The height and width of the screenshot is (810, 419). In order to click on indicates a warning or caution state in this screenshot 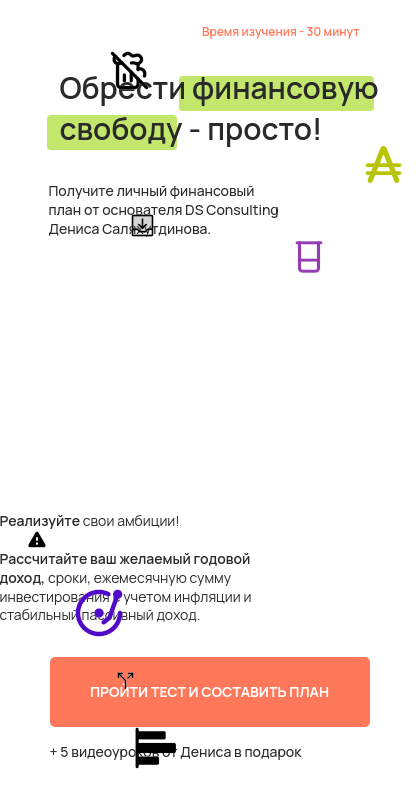, I will do `click(37, 539)`.